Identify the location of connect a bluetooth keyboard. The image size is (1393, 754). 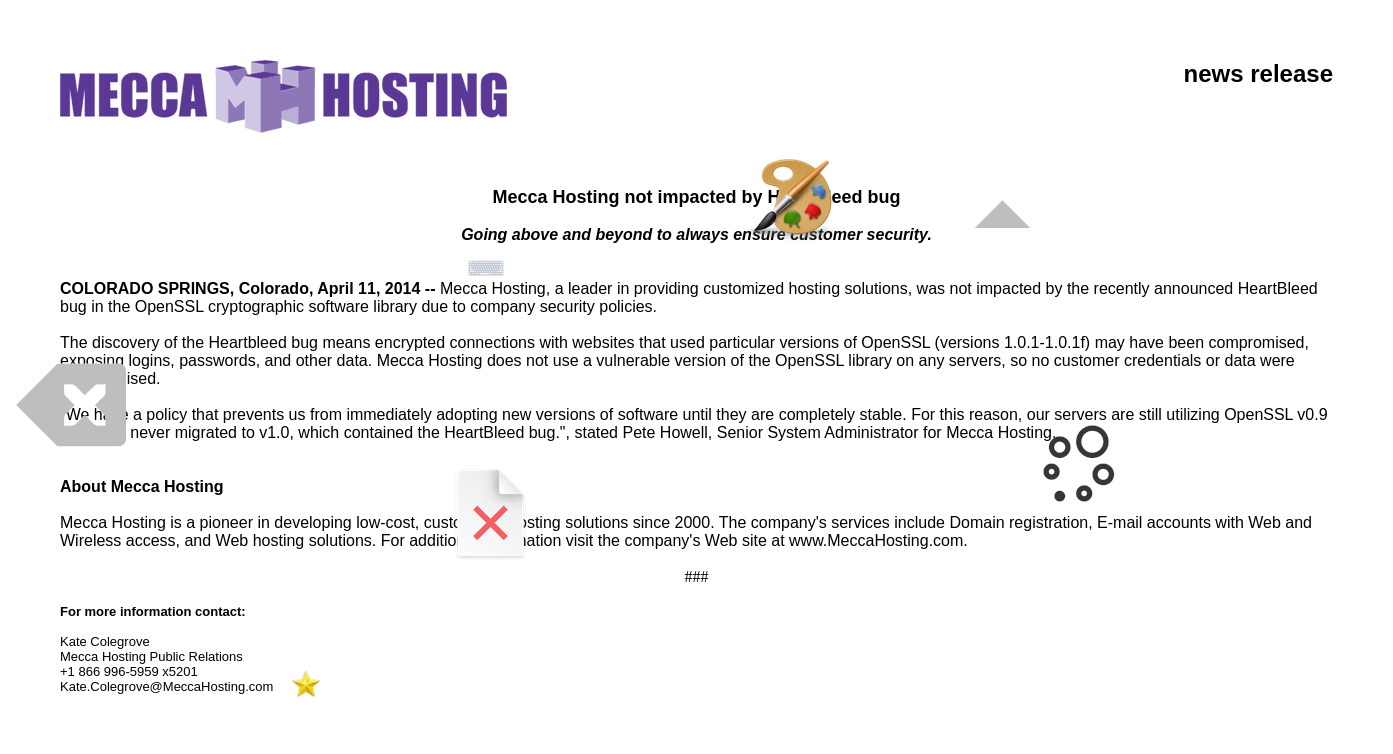
(486, 268).